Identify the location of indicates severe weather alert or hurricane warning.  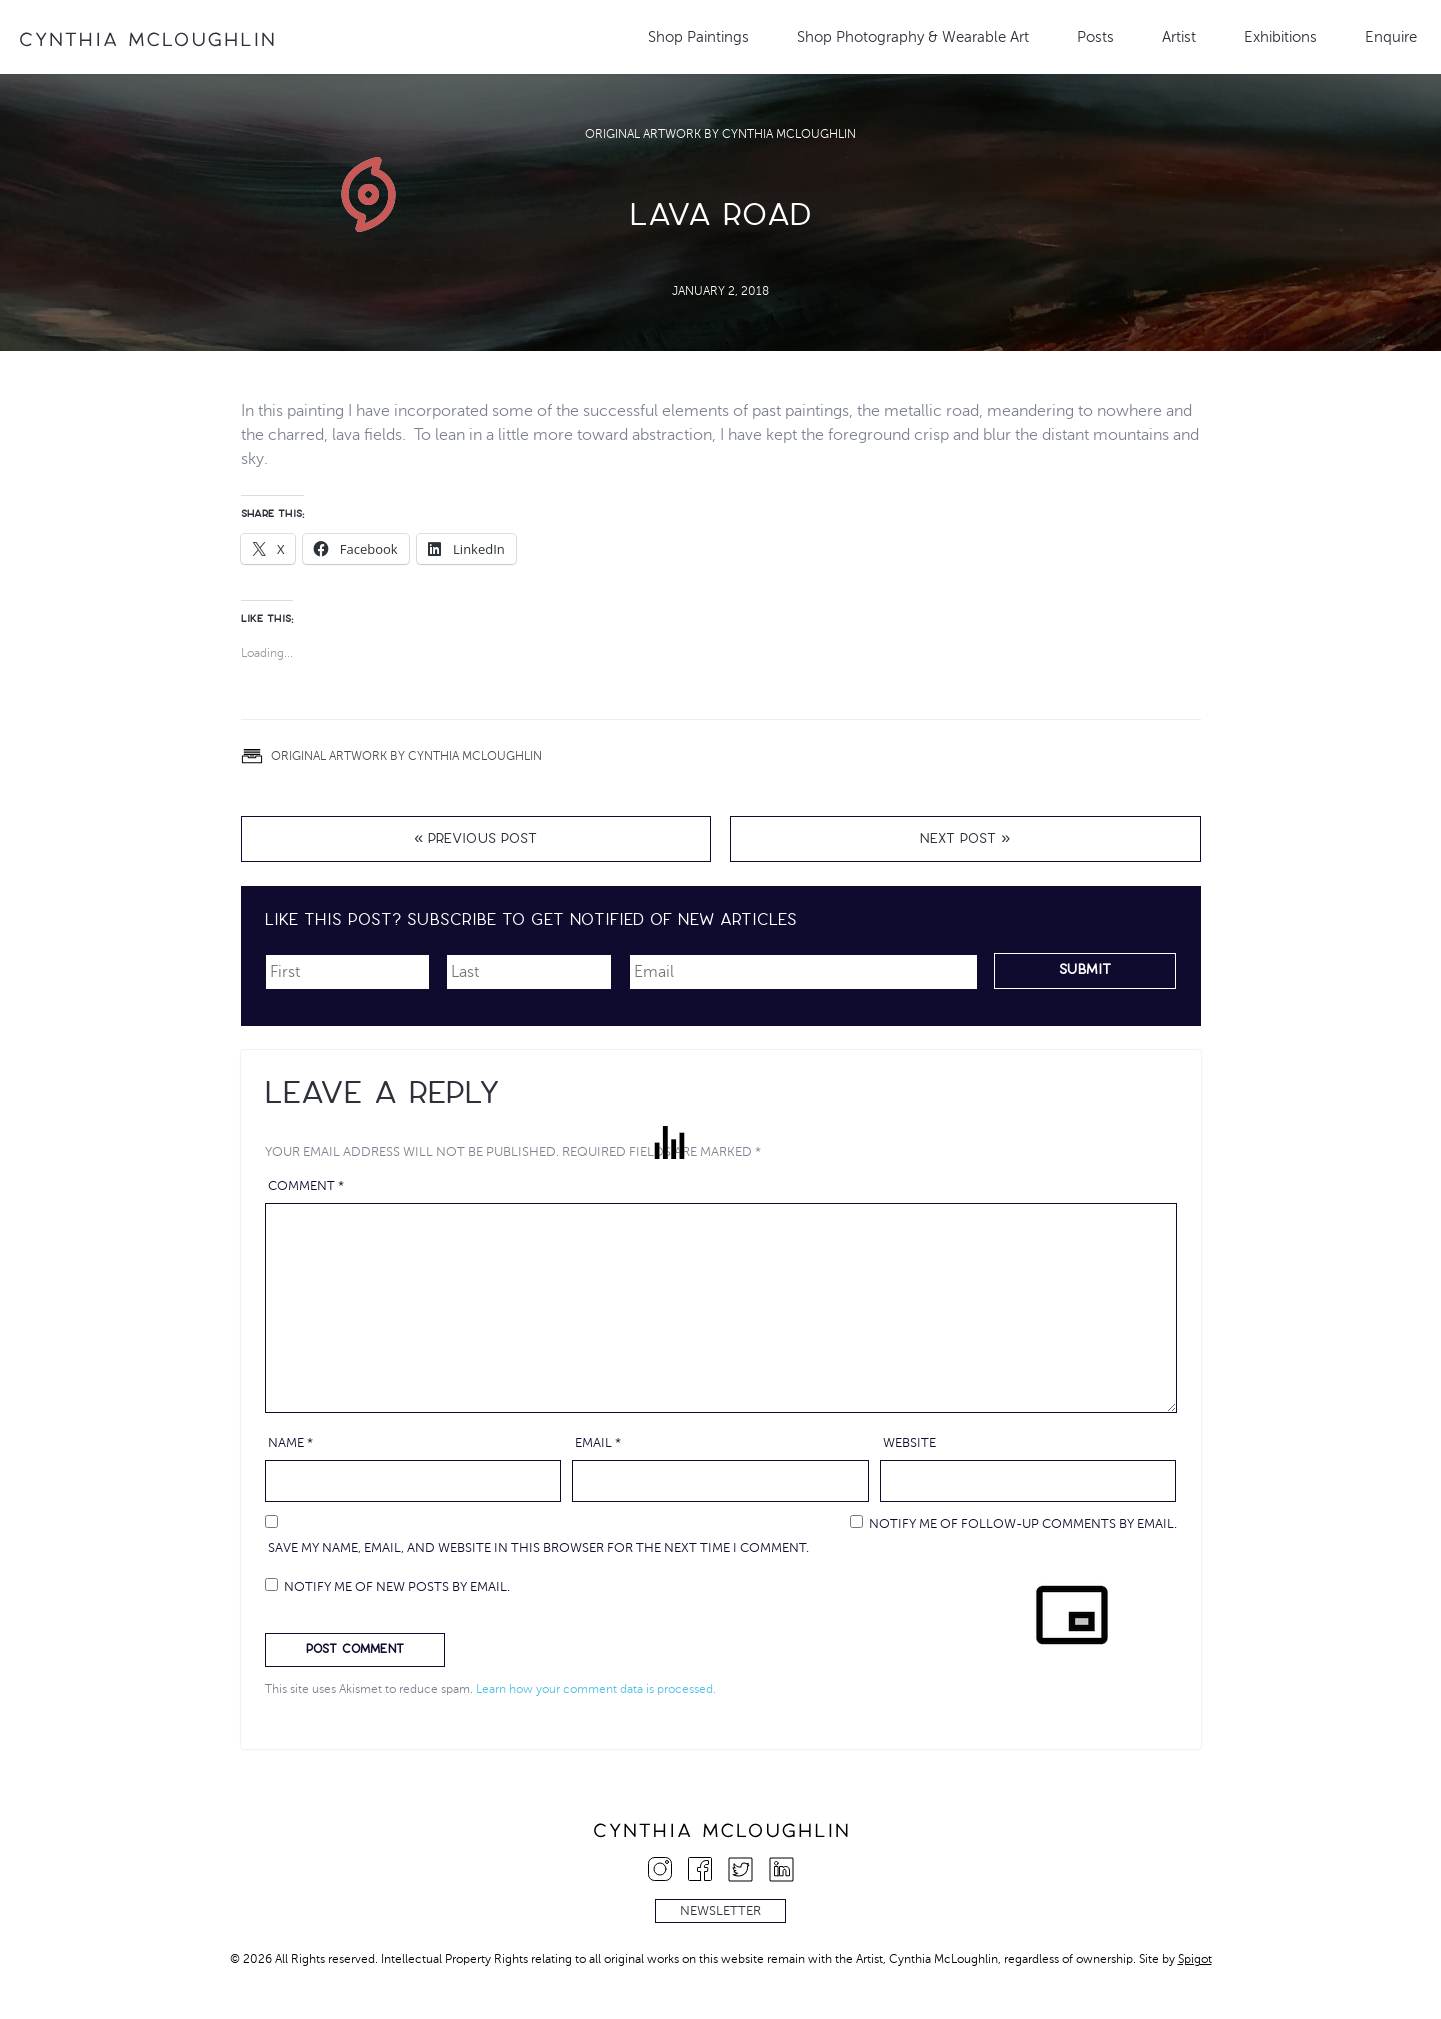
(368, 194).